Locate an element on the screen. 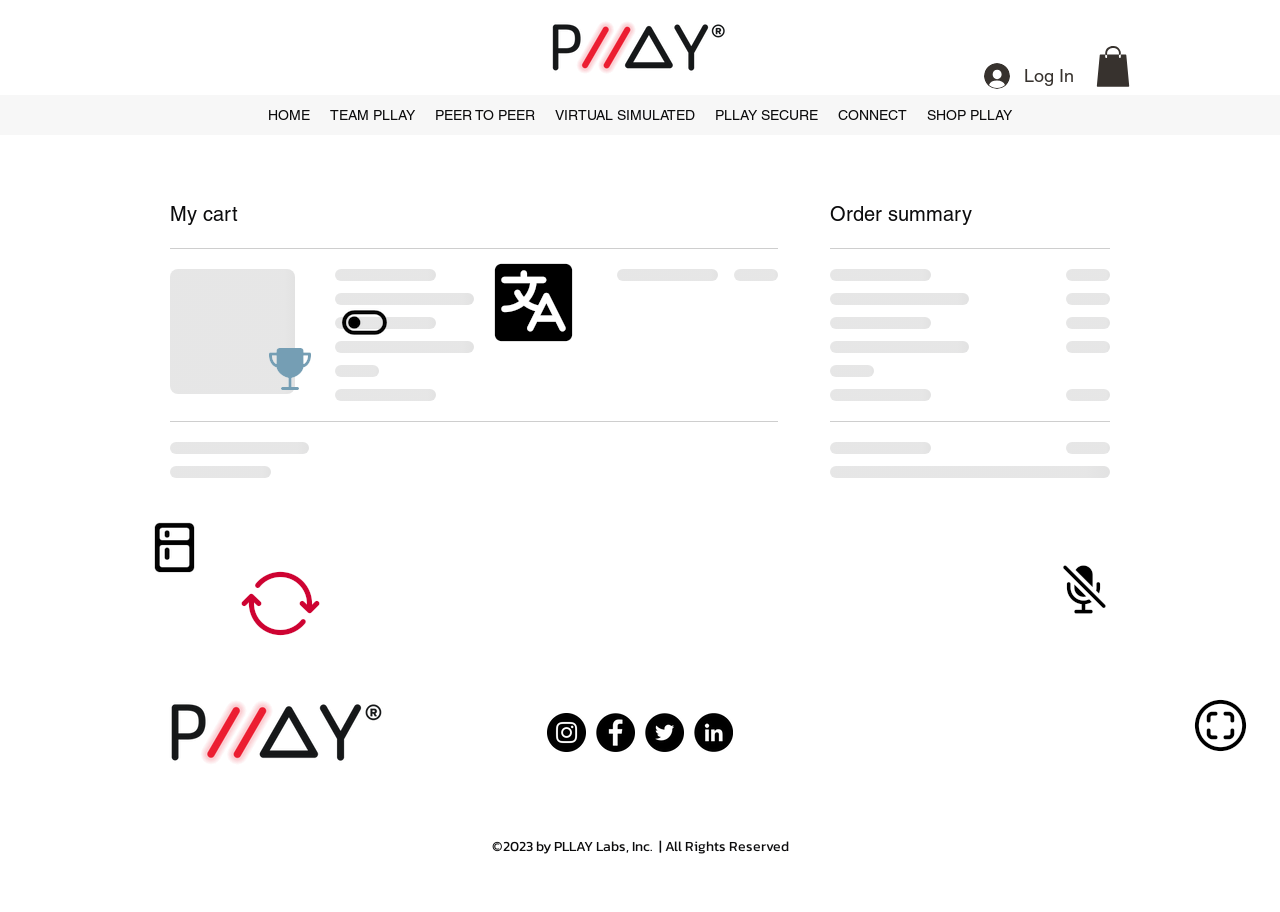  sync data across devices is located at coordinates (280, 603).